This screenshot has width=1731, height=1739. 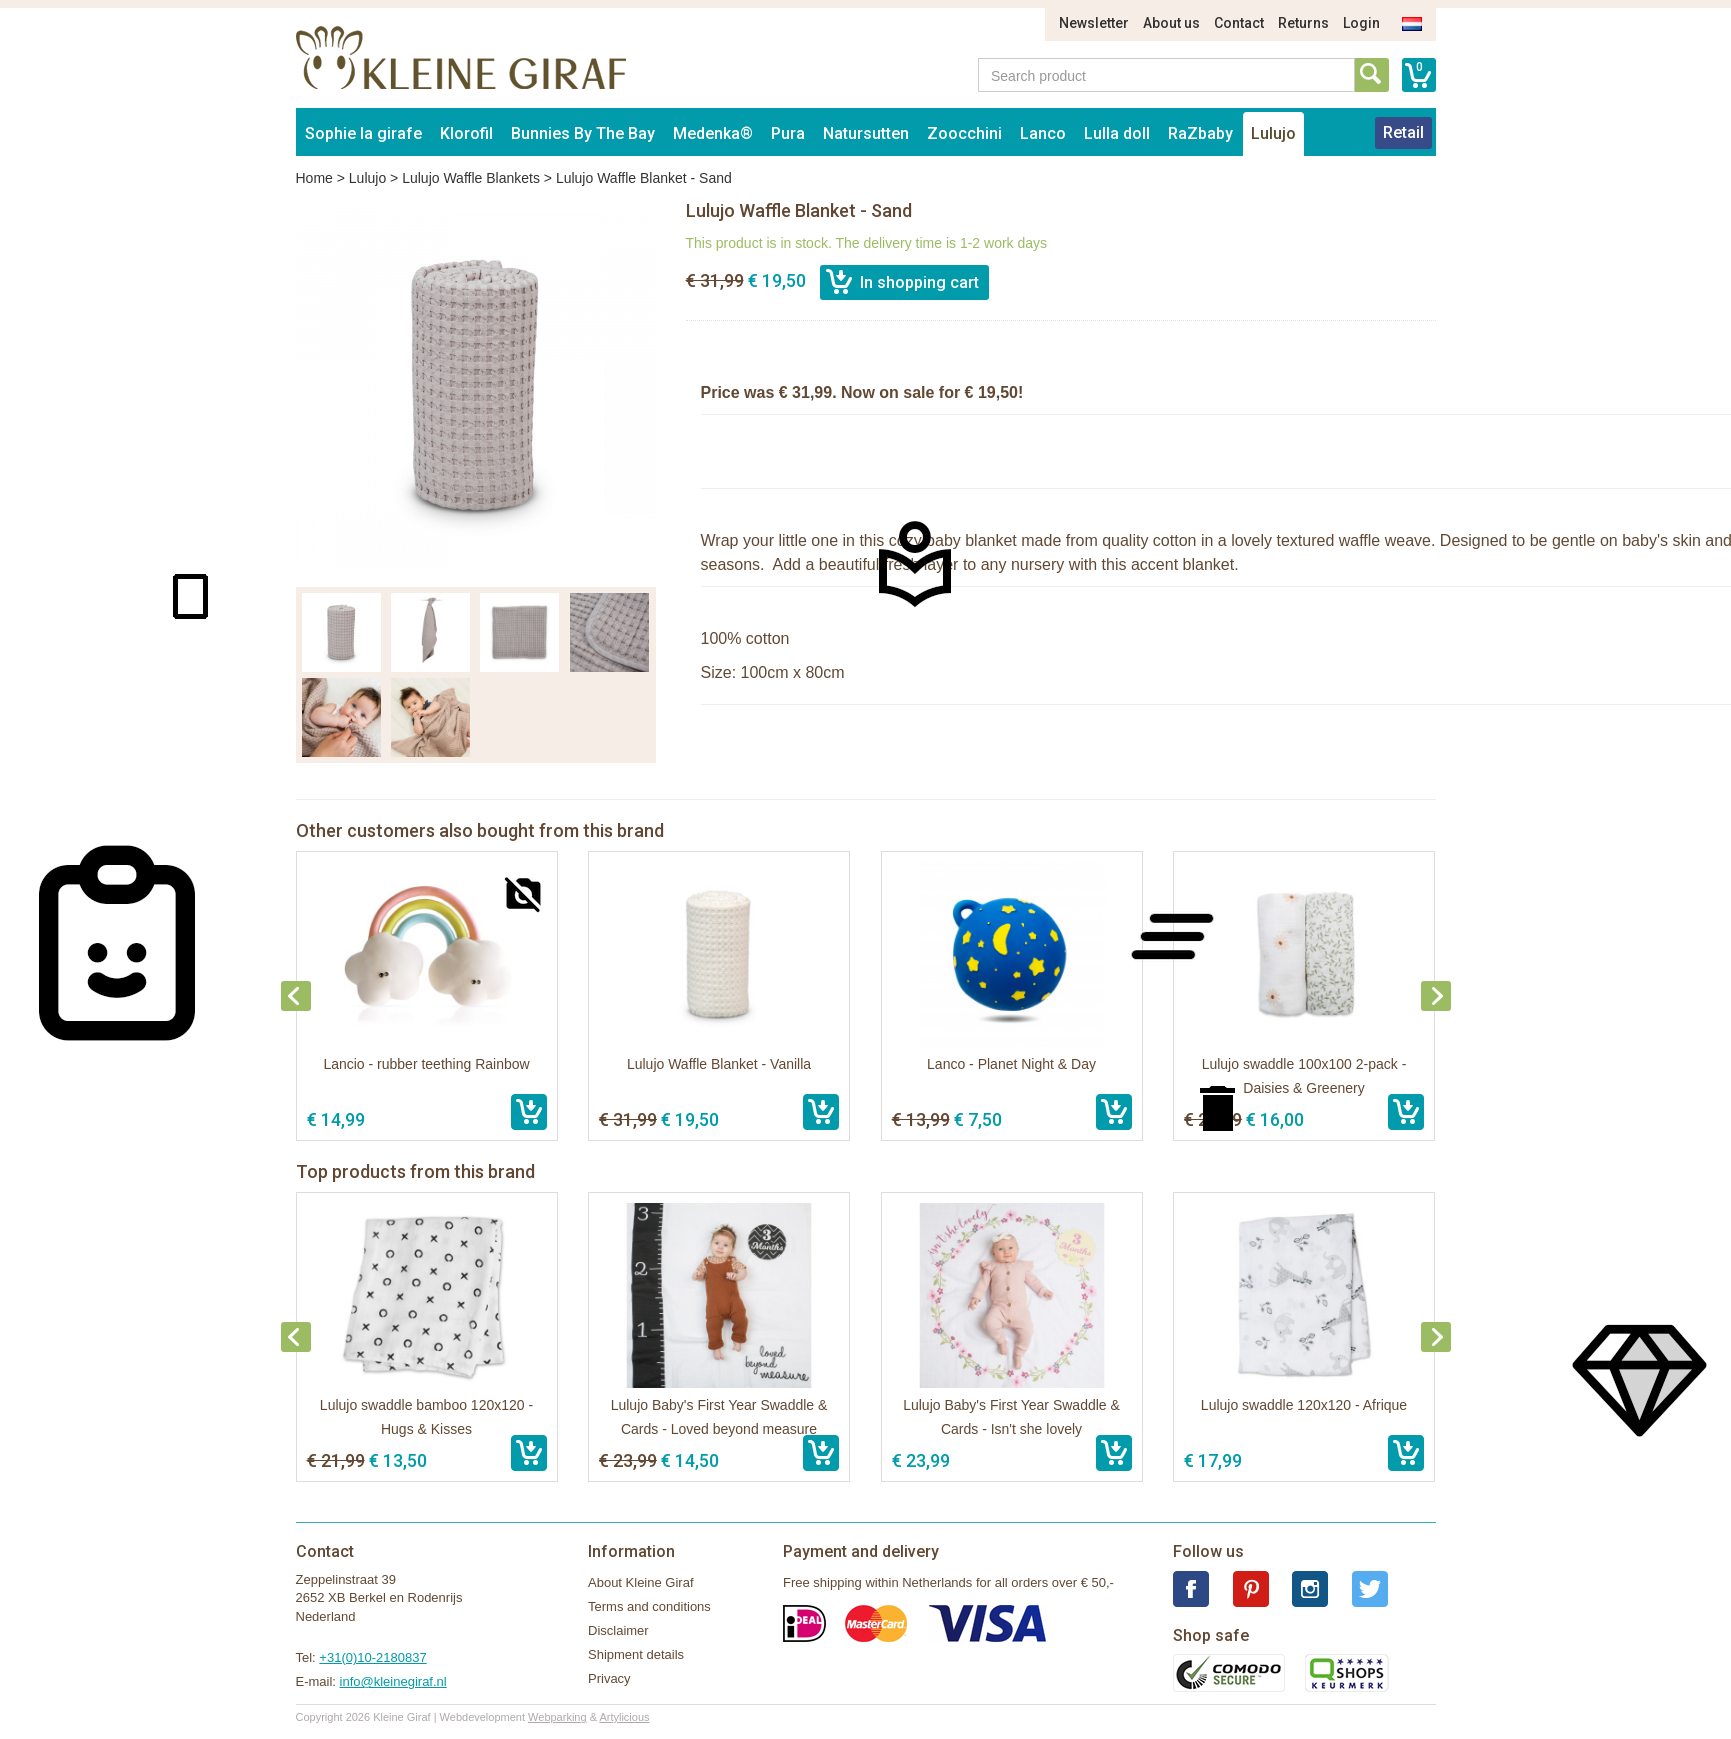 What do you see at coordinates (117, 943) in the screenshot?
I see `view feedback or satisfaction survey` at bounding box center [117, 943].